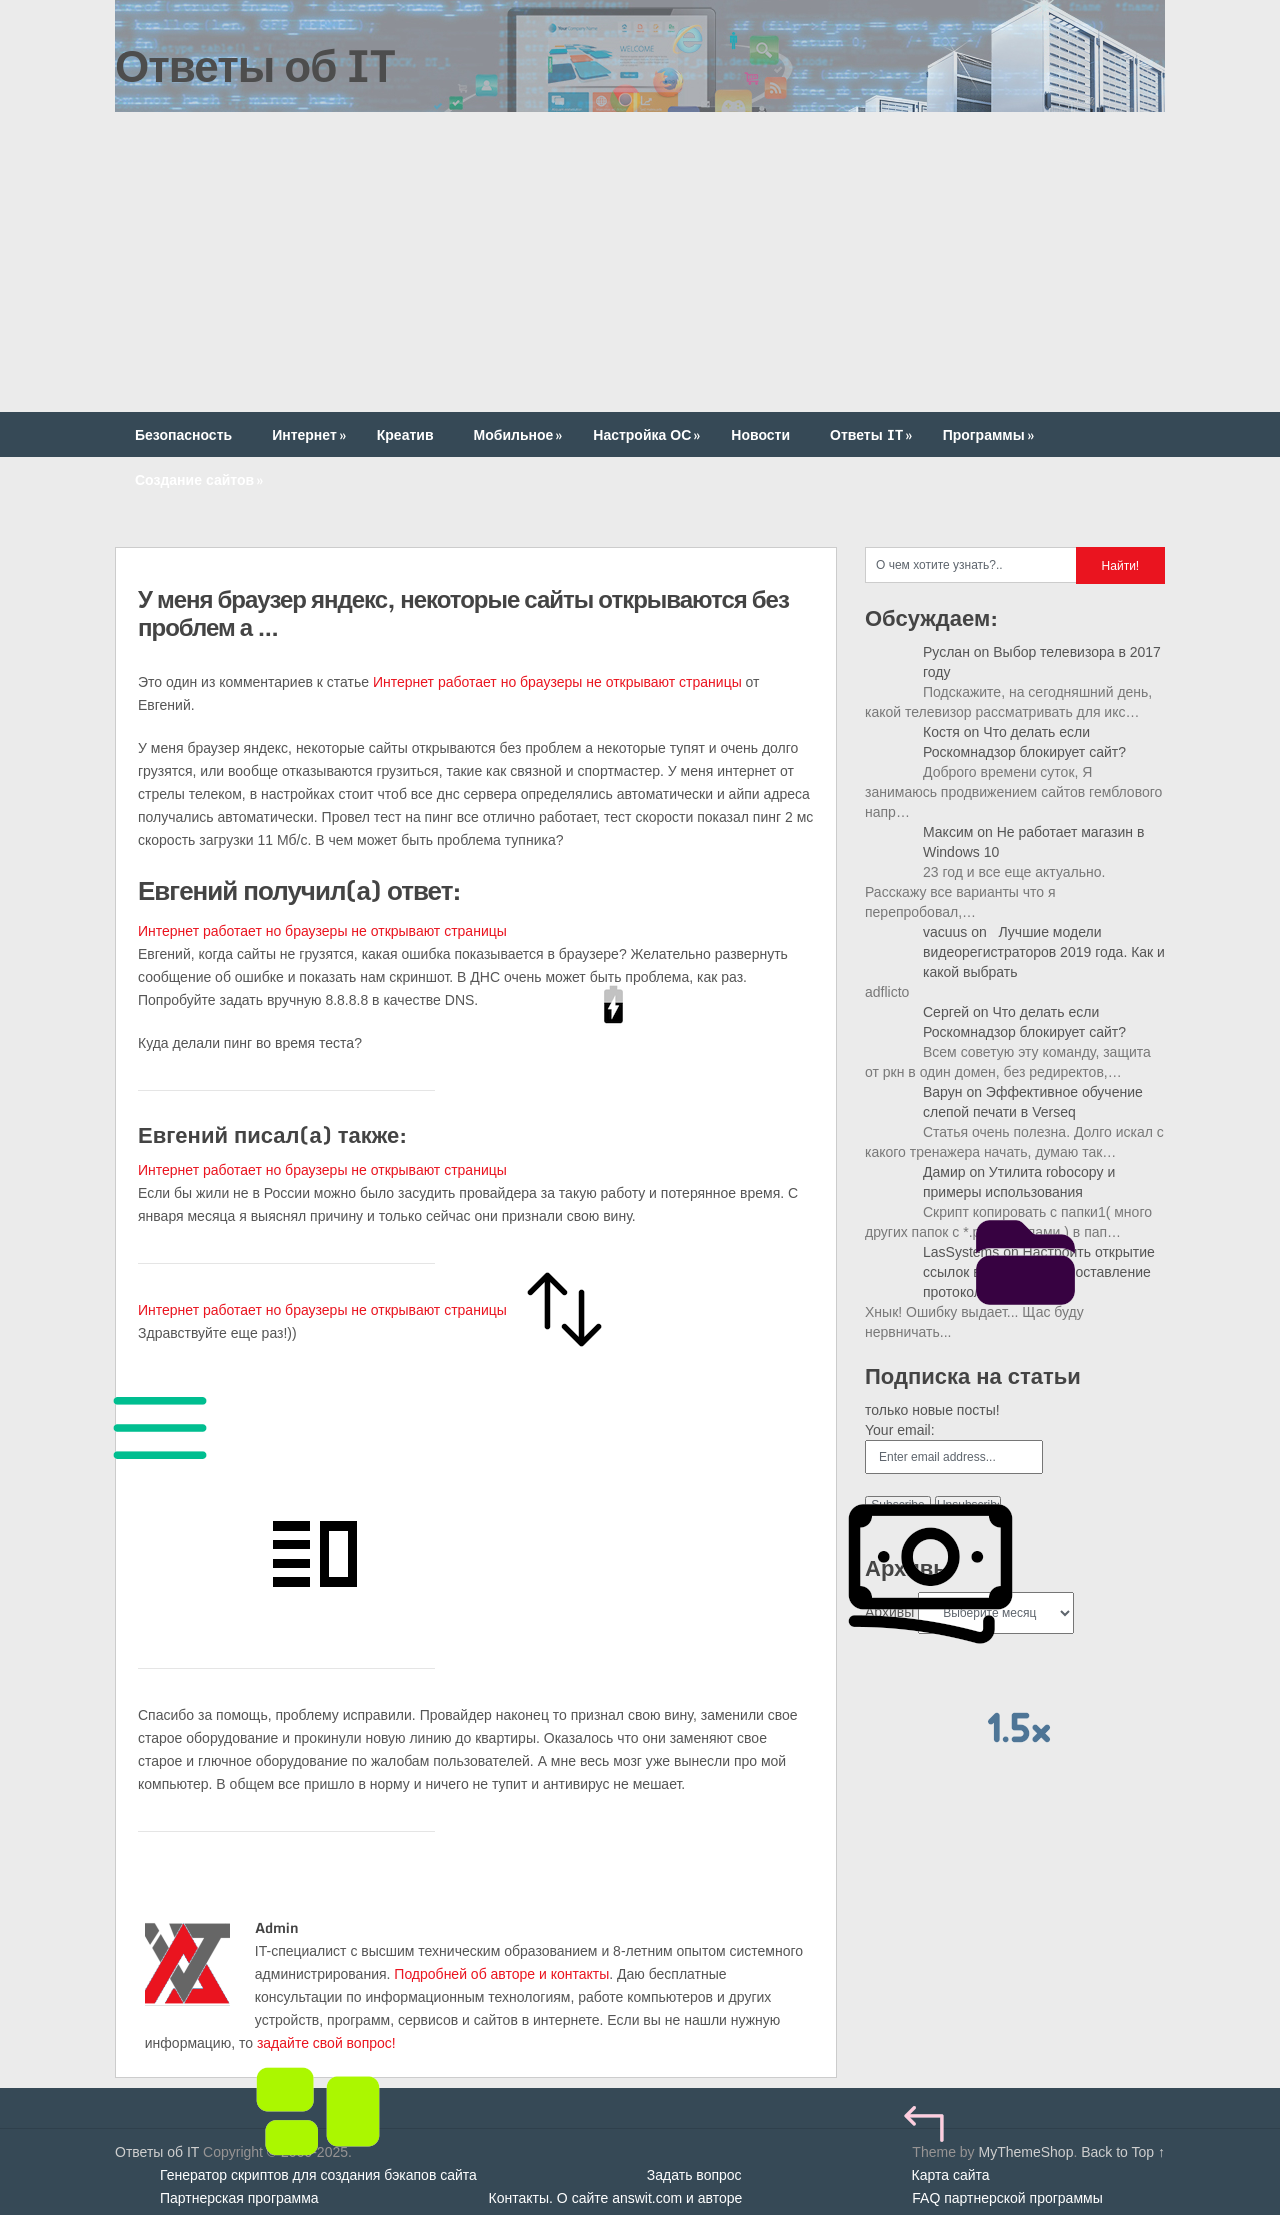 The image size is (1280, 2215). Describe the element at coordinates (160, 1428) in the screenshot. I see `open navigation menu` at that location.